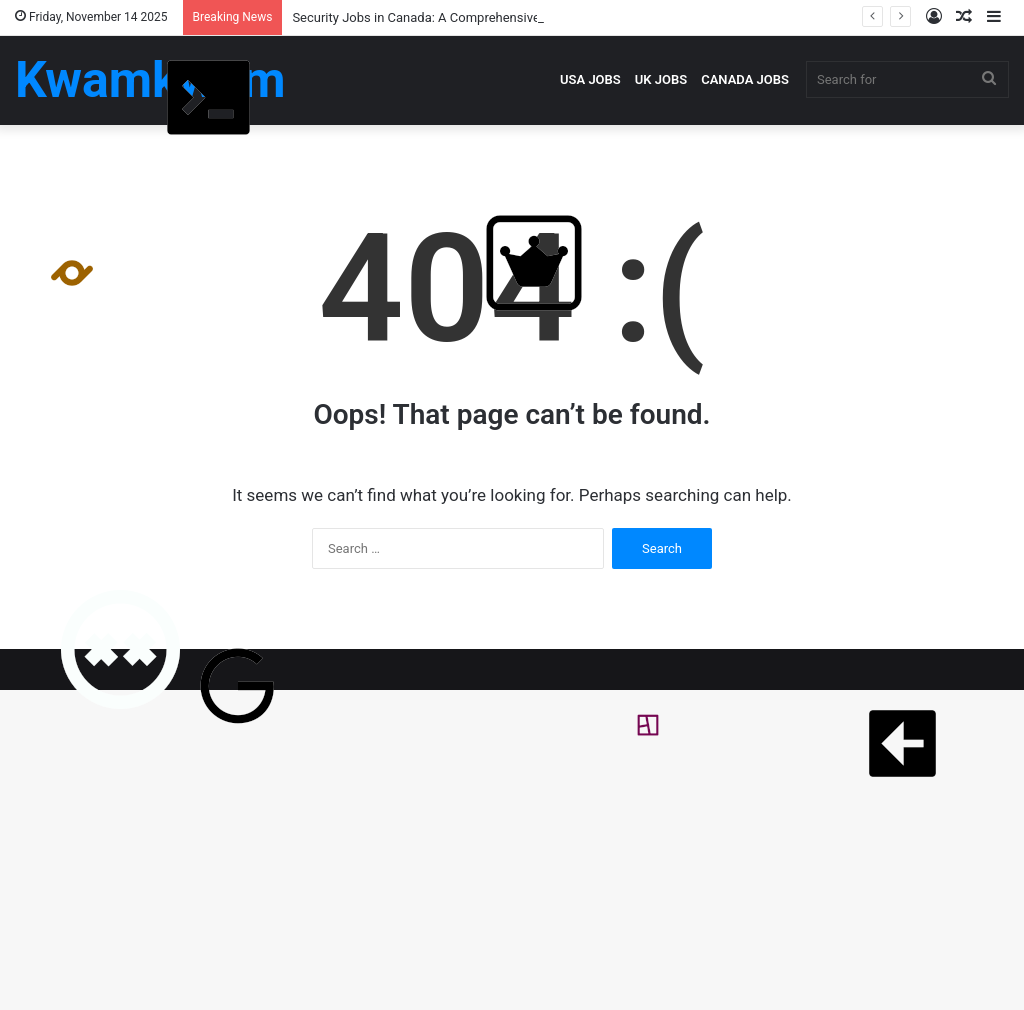 This screenshot has width=1024, height=1010. I want to click on open terminal or command line interface, so click(208, 97).